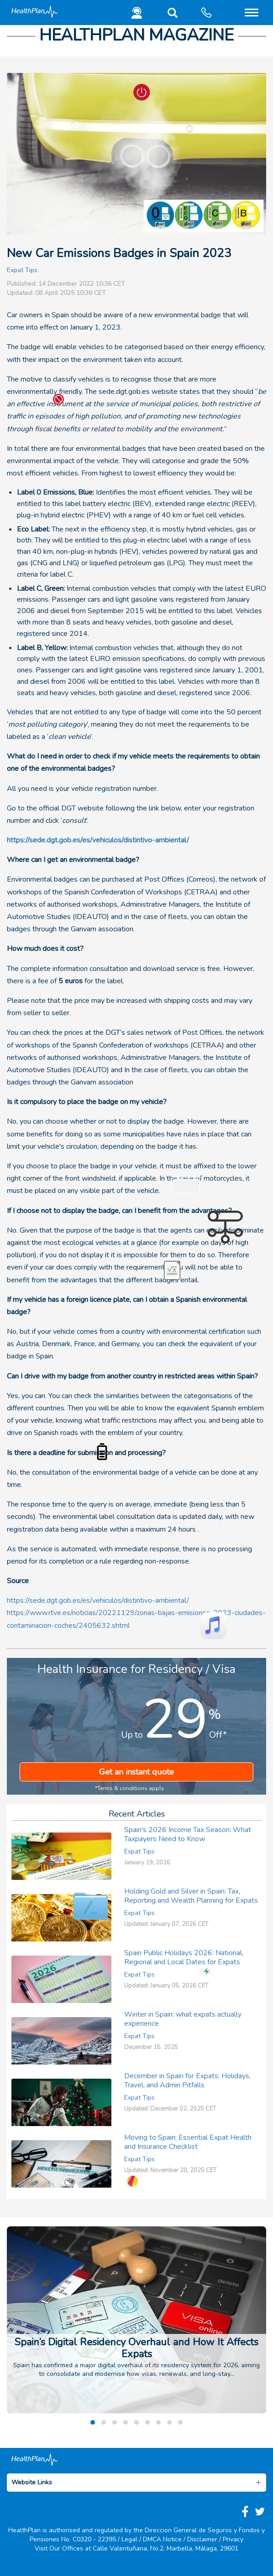 This screenshot has height=2576, width=273. What do you see at coordinates (58, 399) in the screenshot?
I see `clear or delete text from an input field` at bounding box center [58, 399].